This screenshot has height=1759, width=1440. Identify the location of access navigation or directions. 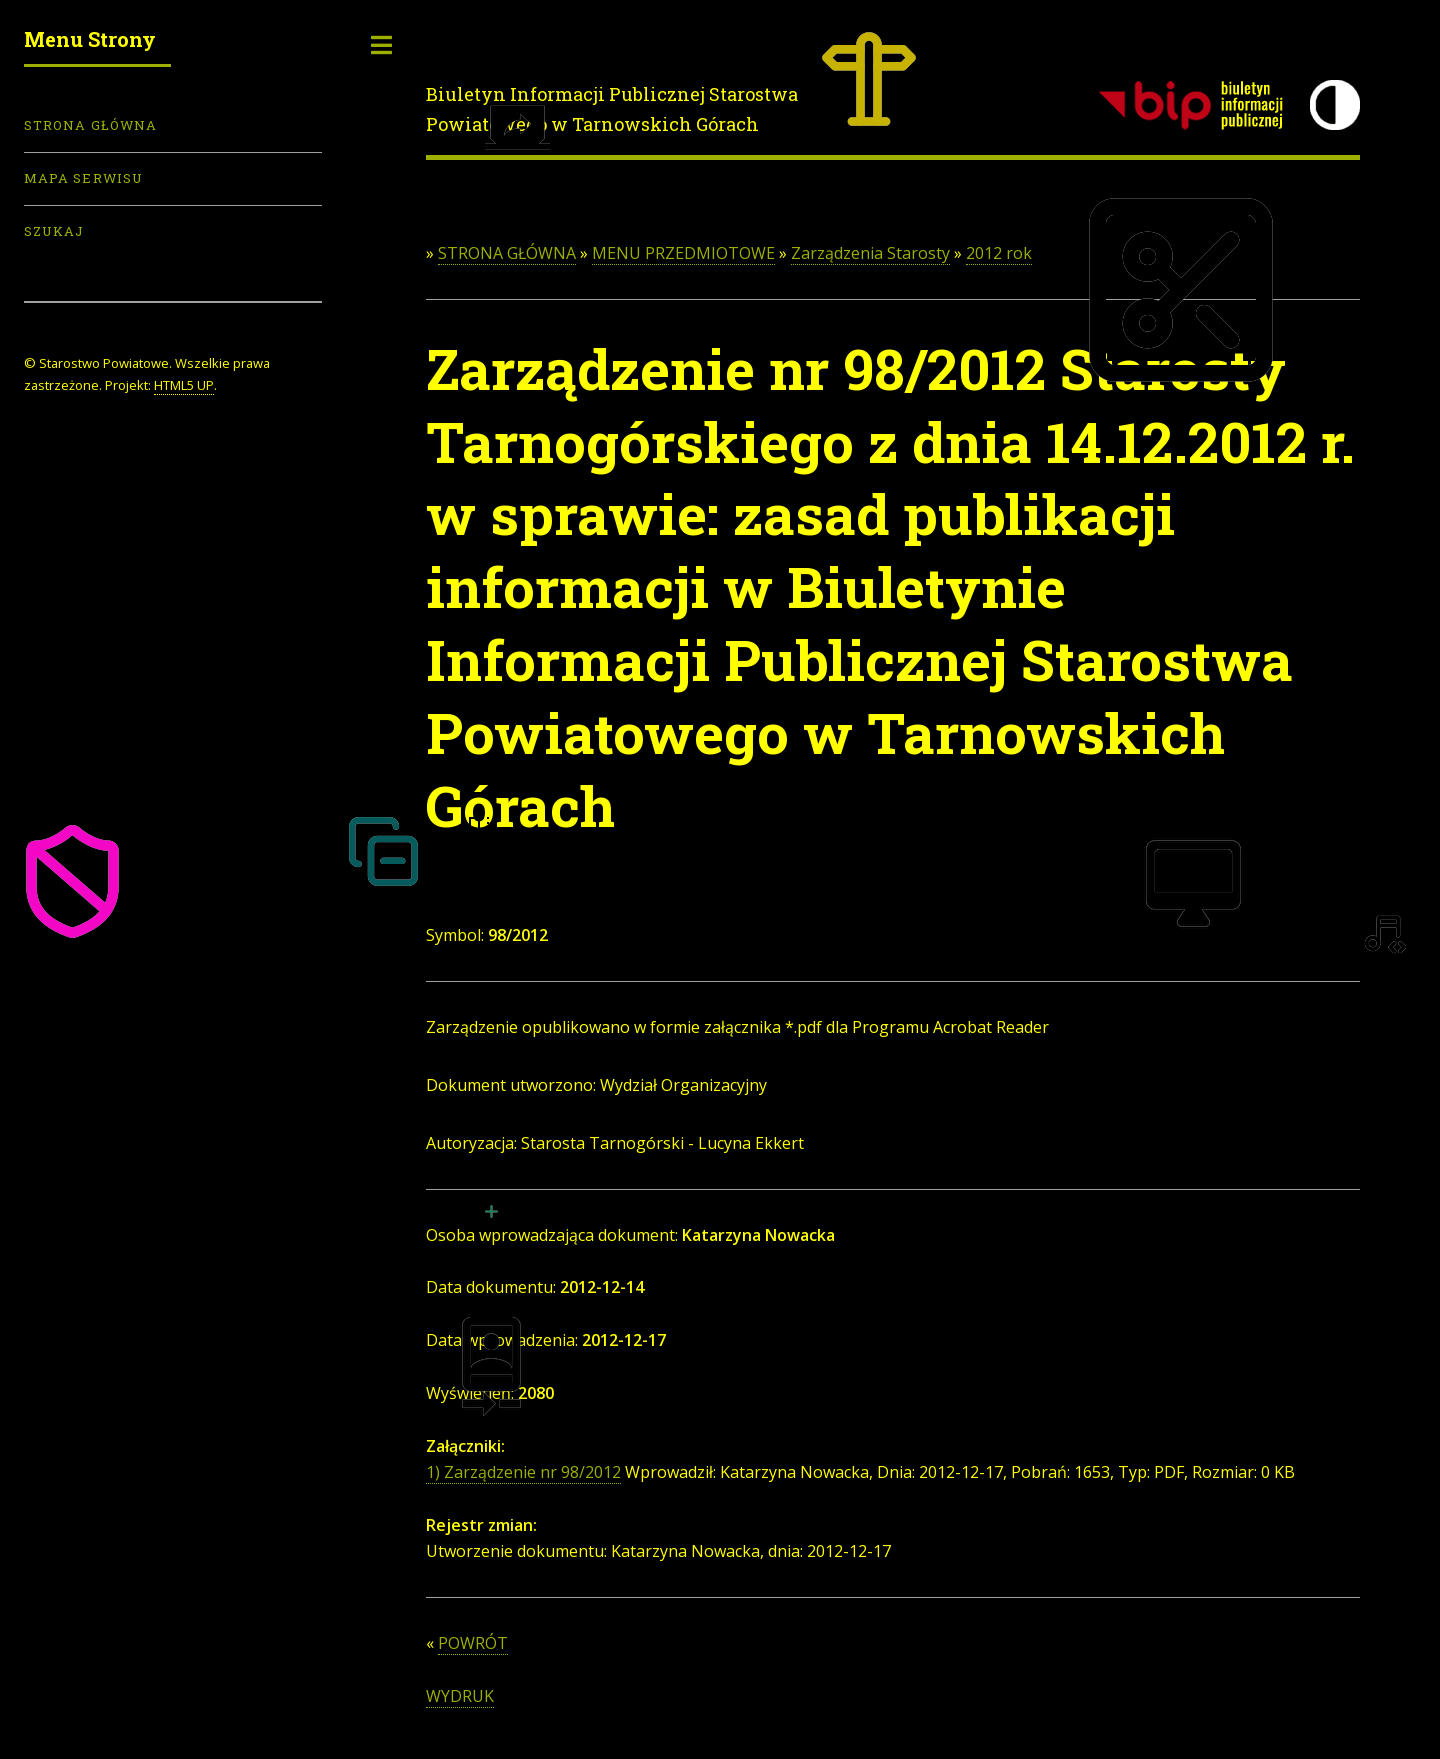
(869, 79).